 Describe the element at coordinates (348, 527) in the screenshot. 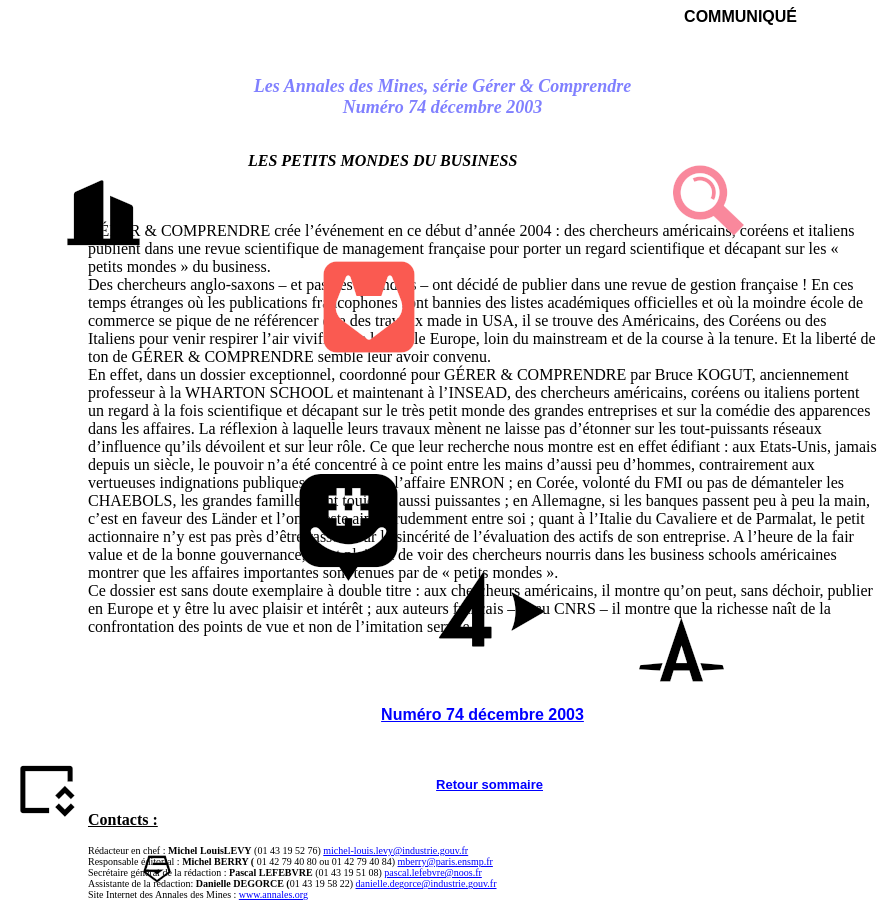

I see `open GroupMe messaging app` at that location.